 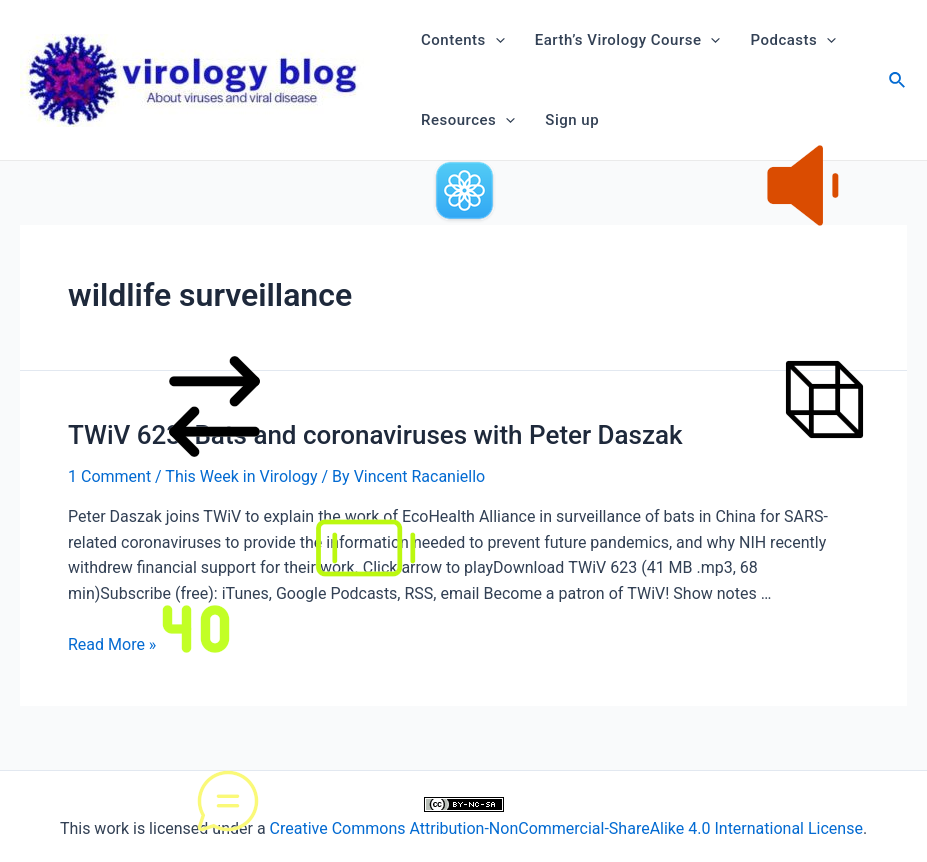 What do you see at coordinates (364, 548) in the screenshot?
I see `indicates low battery level` at bounding box center [364, 548].